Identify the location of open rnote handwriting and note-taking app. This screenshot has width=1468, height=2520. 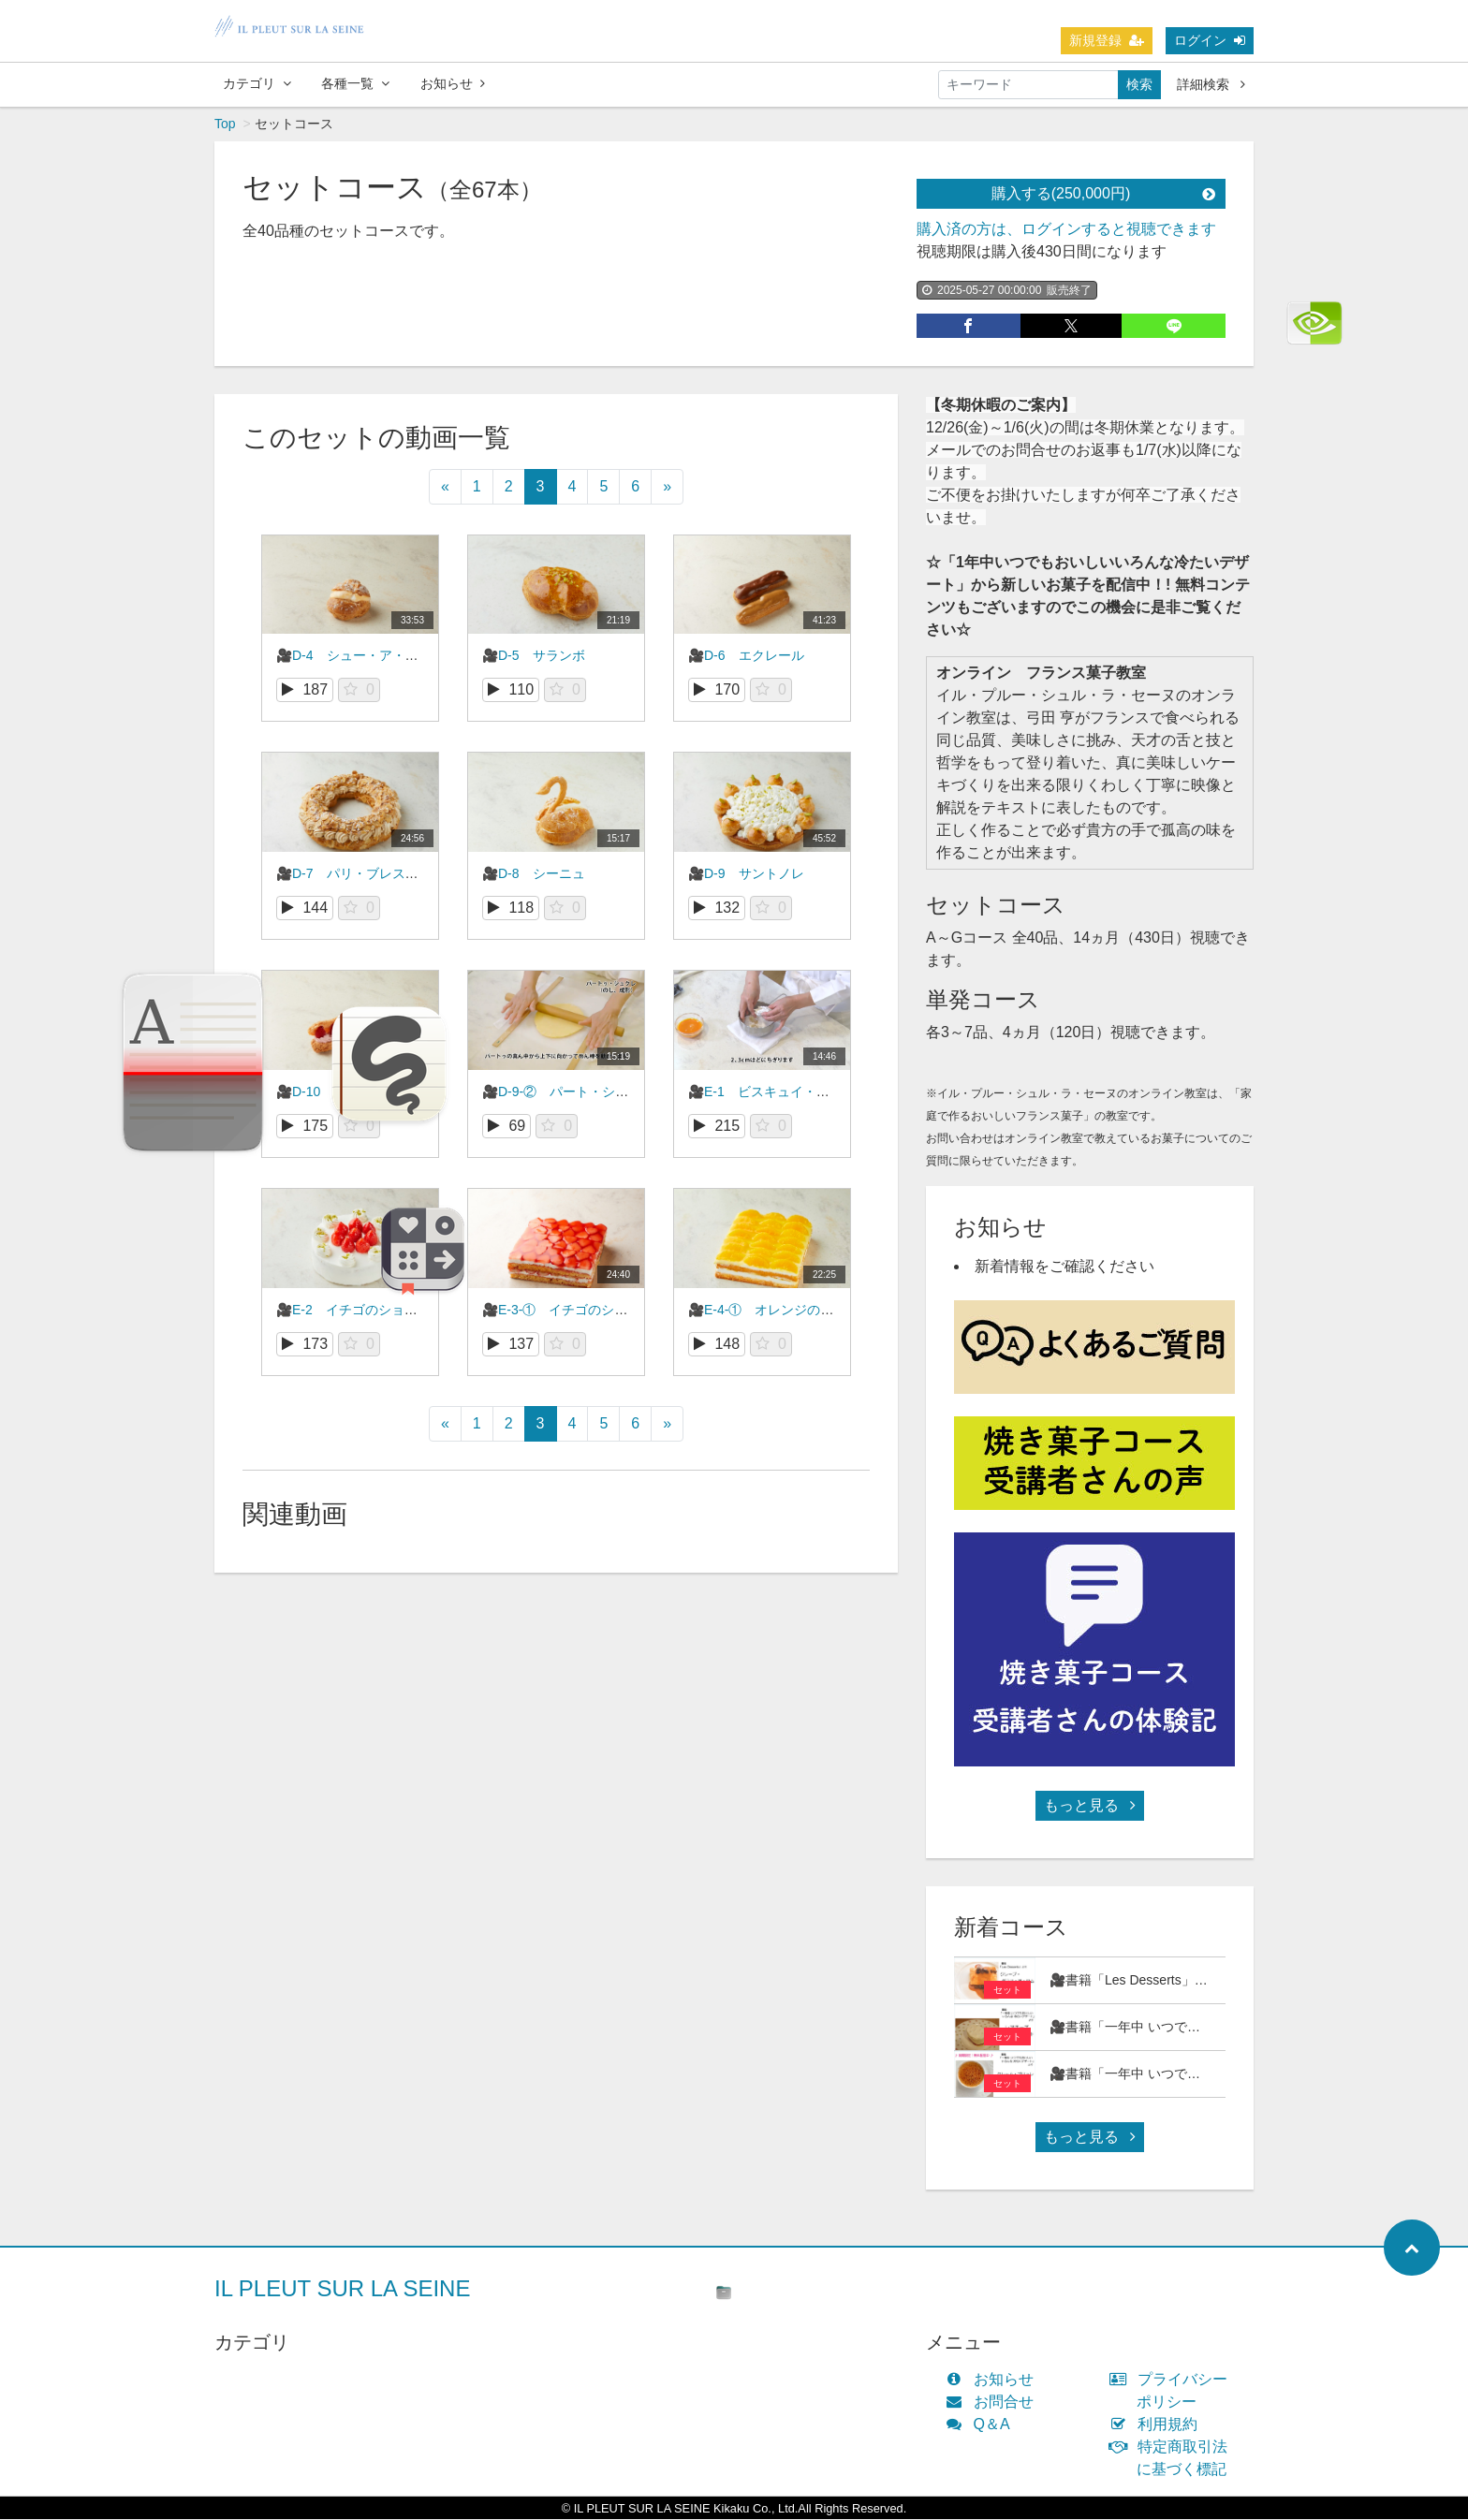
(389, 1063).